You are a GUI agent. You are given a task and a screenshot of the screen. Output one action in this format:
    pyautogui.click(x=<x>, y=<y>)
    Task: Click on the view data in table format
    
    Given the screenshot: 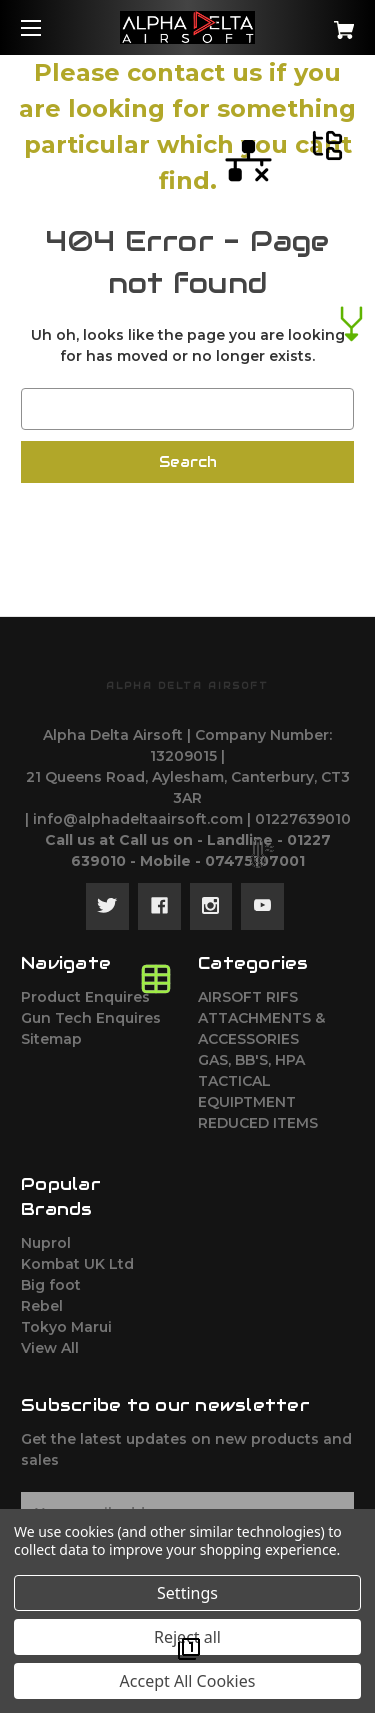 What is the action you would take?
    pyautogui.click(x=156, y=979)
    